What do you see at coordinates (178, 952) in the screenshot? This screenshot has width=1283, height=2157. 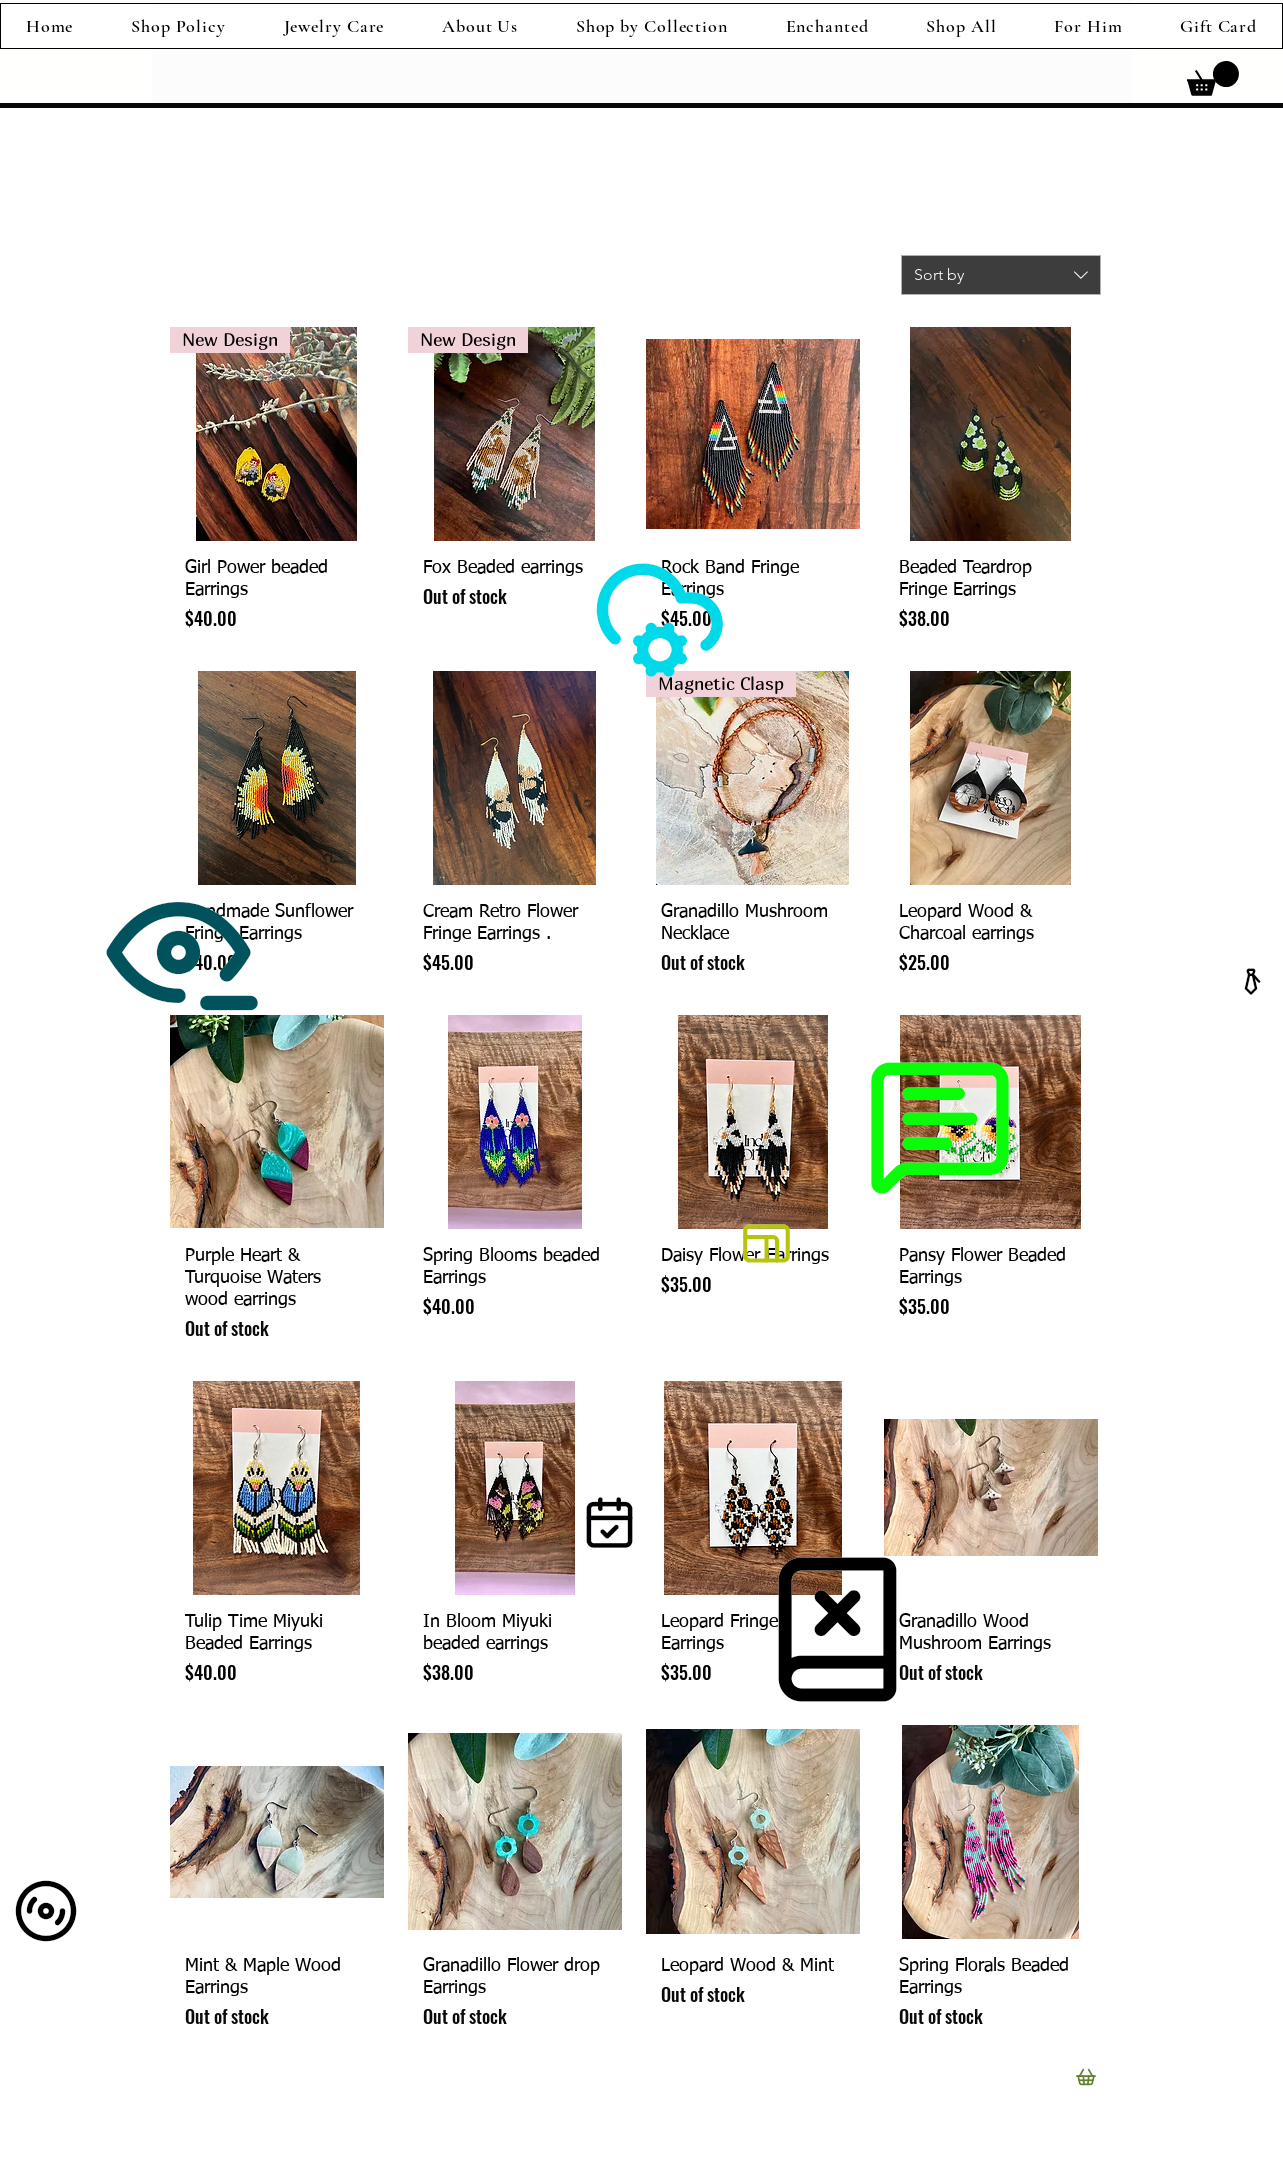 I see `reduce visibility or hide content` at bounding box center [178, 952].